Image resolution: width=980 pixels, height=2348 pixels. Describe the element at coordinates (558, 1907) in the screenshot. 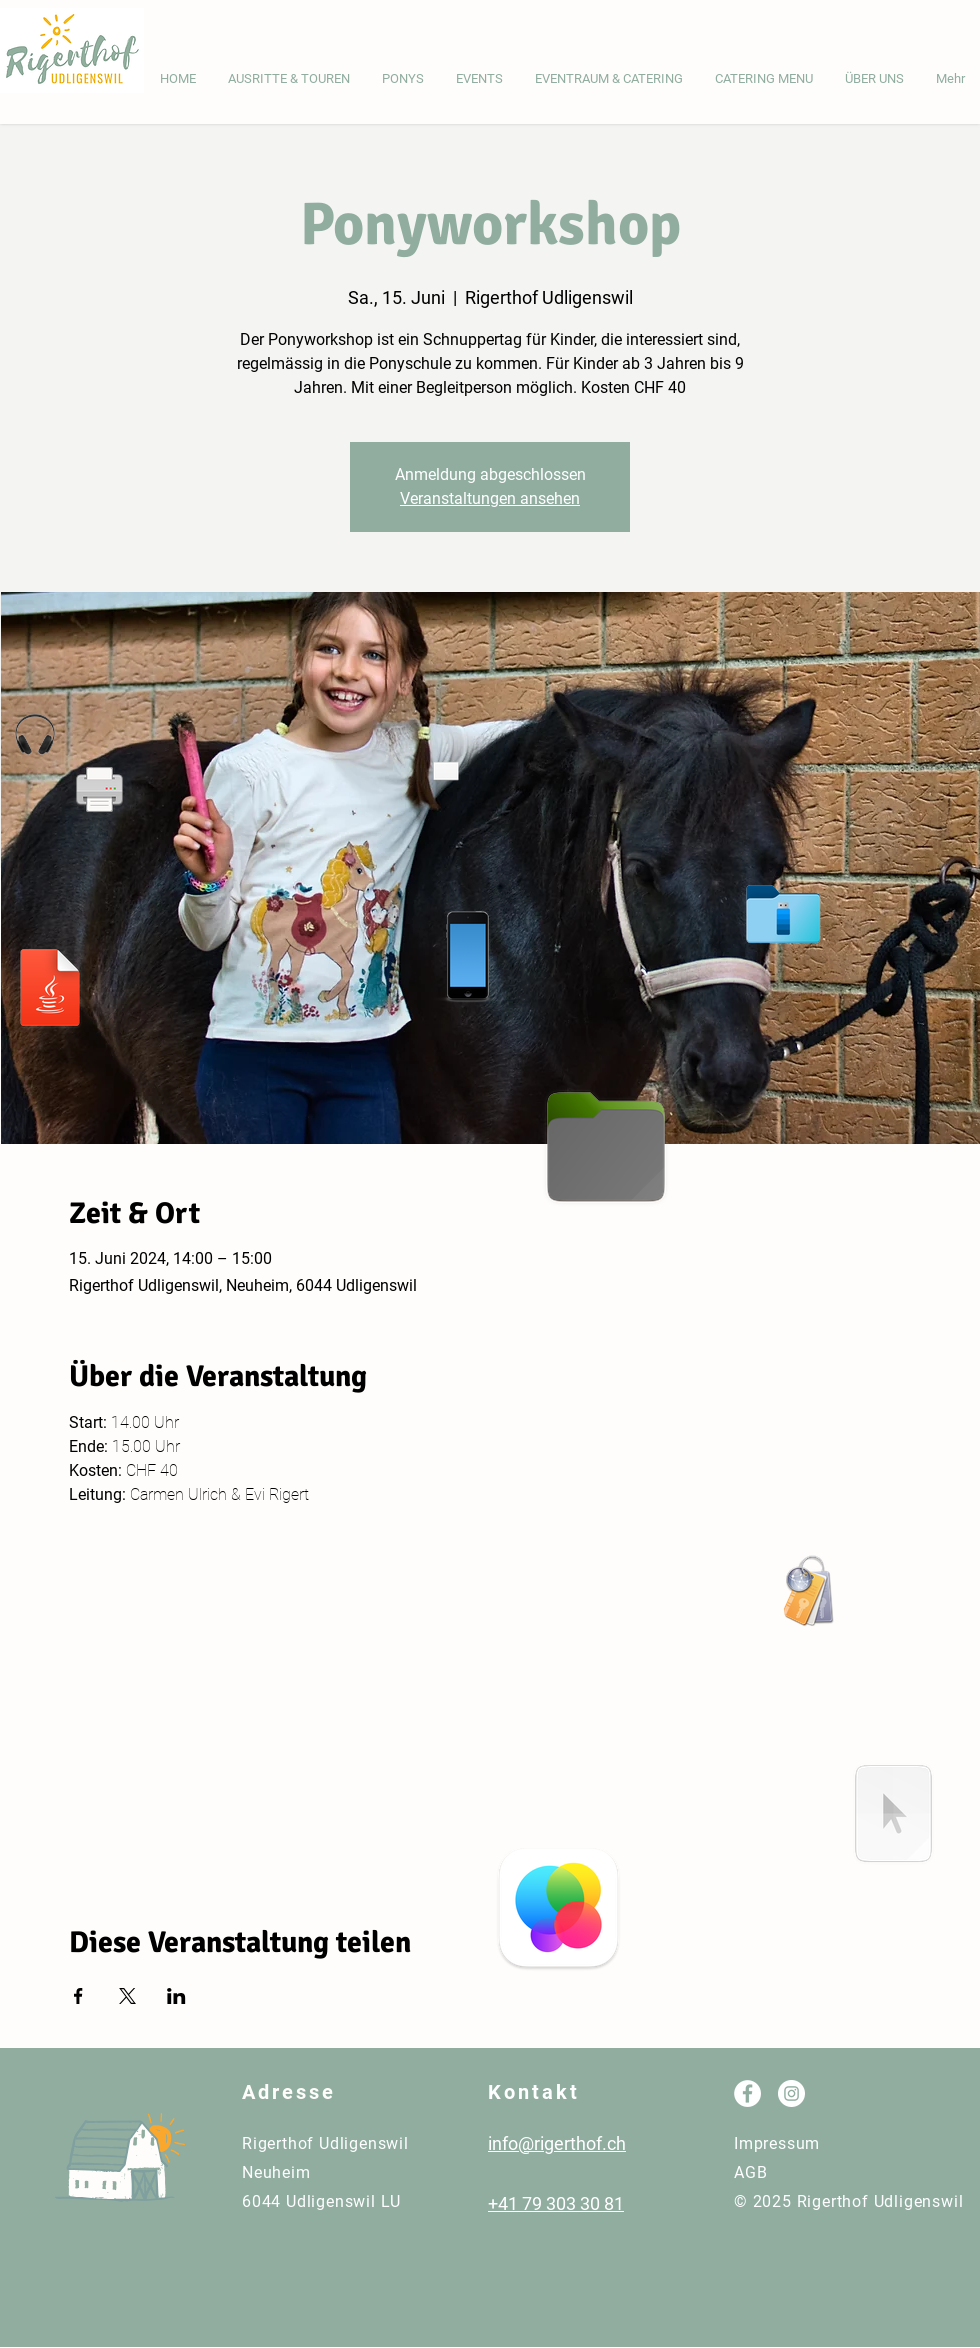

I see `open Game Center settings` at that location.